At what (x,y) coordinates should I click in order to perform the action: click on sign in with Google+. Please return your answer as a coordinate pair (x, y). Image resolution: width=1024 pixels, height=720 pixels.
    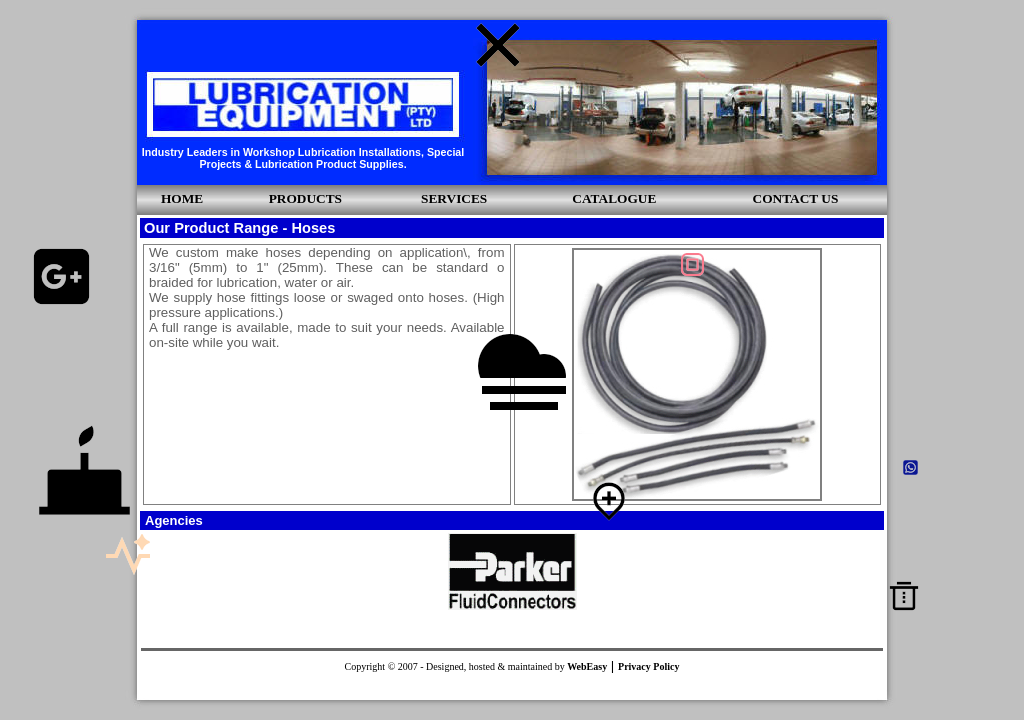
    Looking at the image, I should click on (61, 276).